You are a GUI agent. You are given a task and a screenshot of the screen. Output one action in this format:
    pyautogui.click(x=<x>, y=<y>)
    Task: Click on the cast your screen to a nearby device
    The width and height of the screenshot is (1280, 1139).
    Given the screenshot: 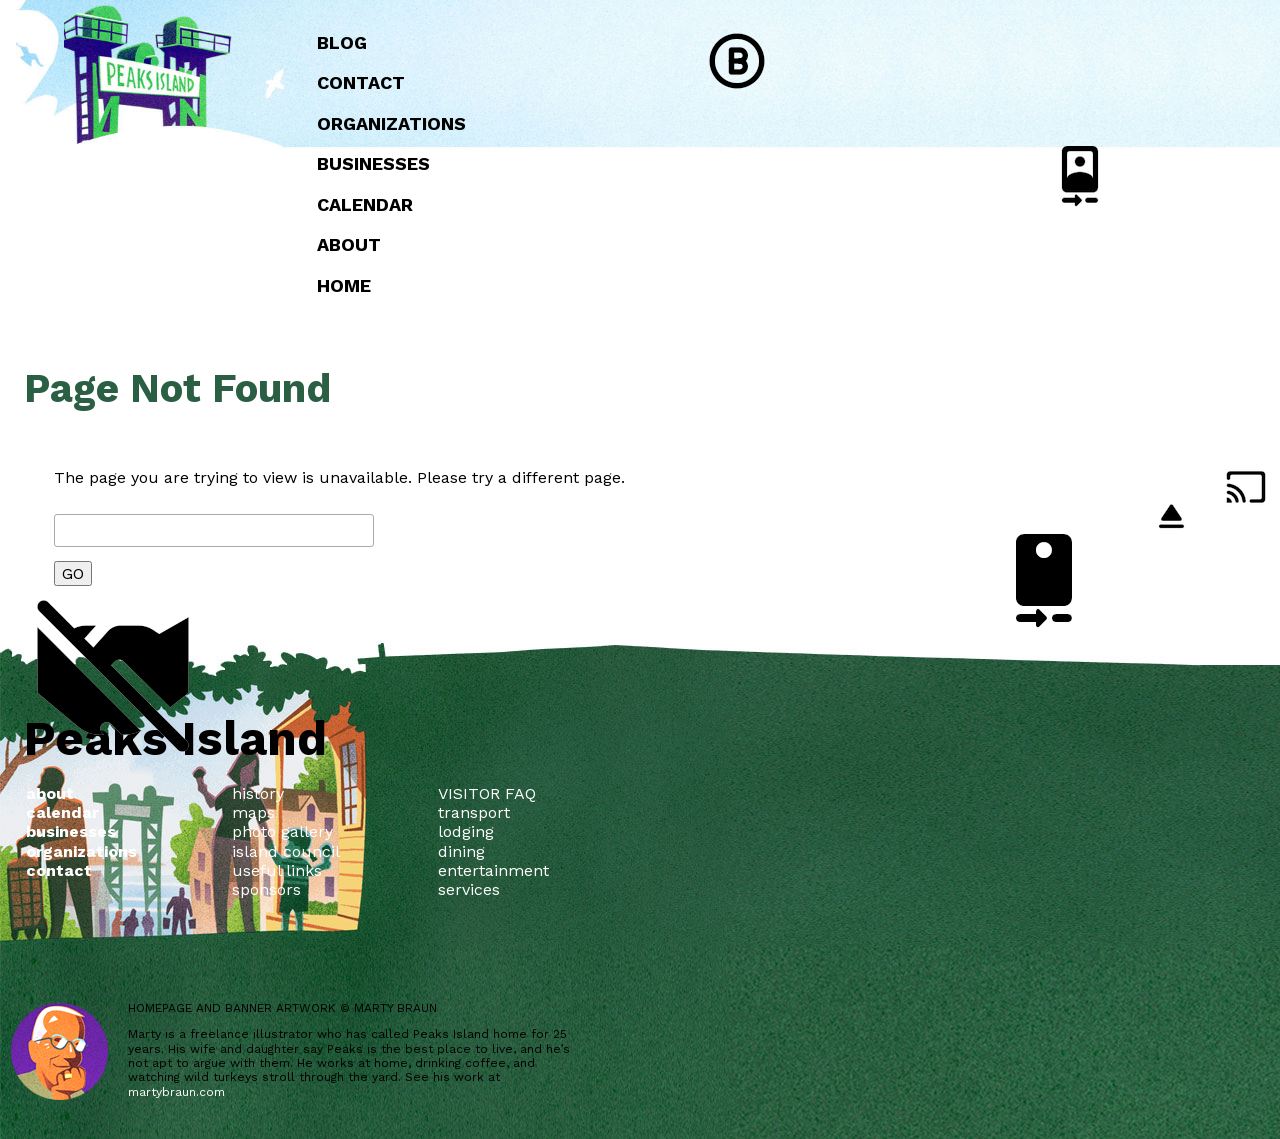 What is the action you would take?
    pyautogui.click(x=1246, y=487)
    